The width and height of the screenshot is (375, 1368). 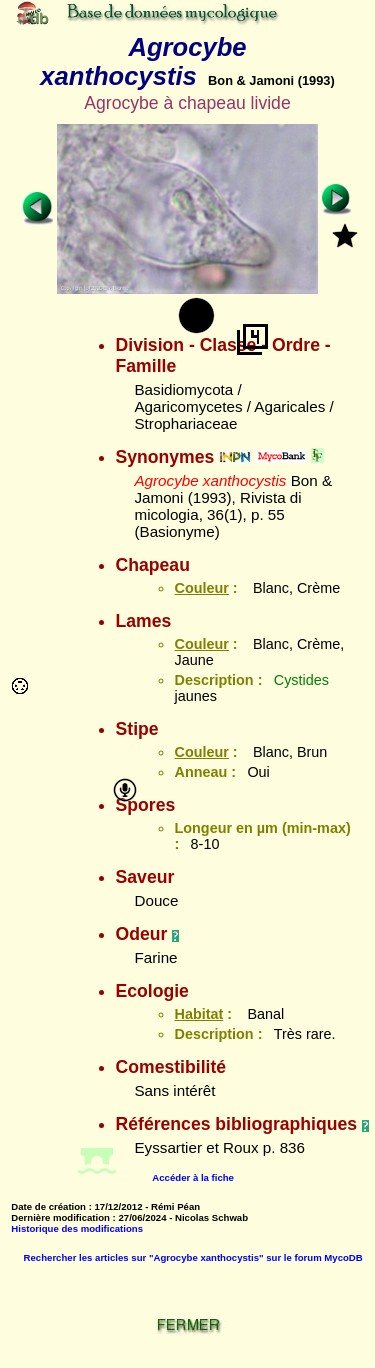 I want to click on select filter option 4, so click(x=252, y=339).